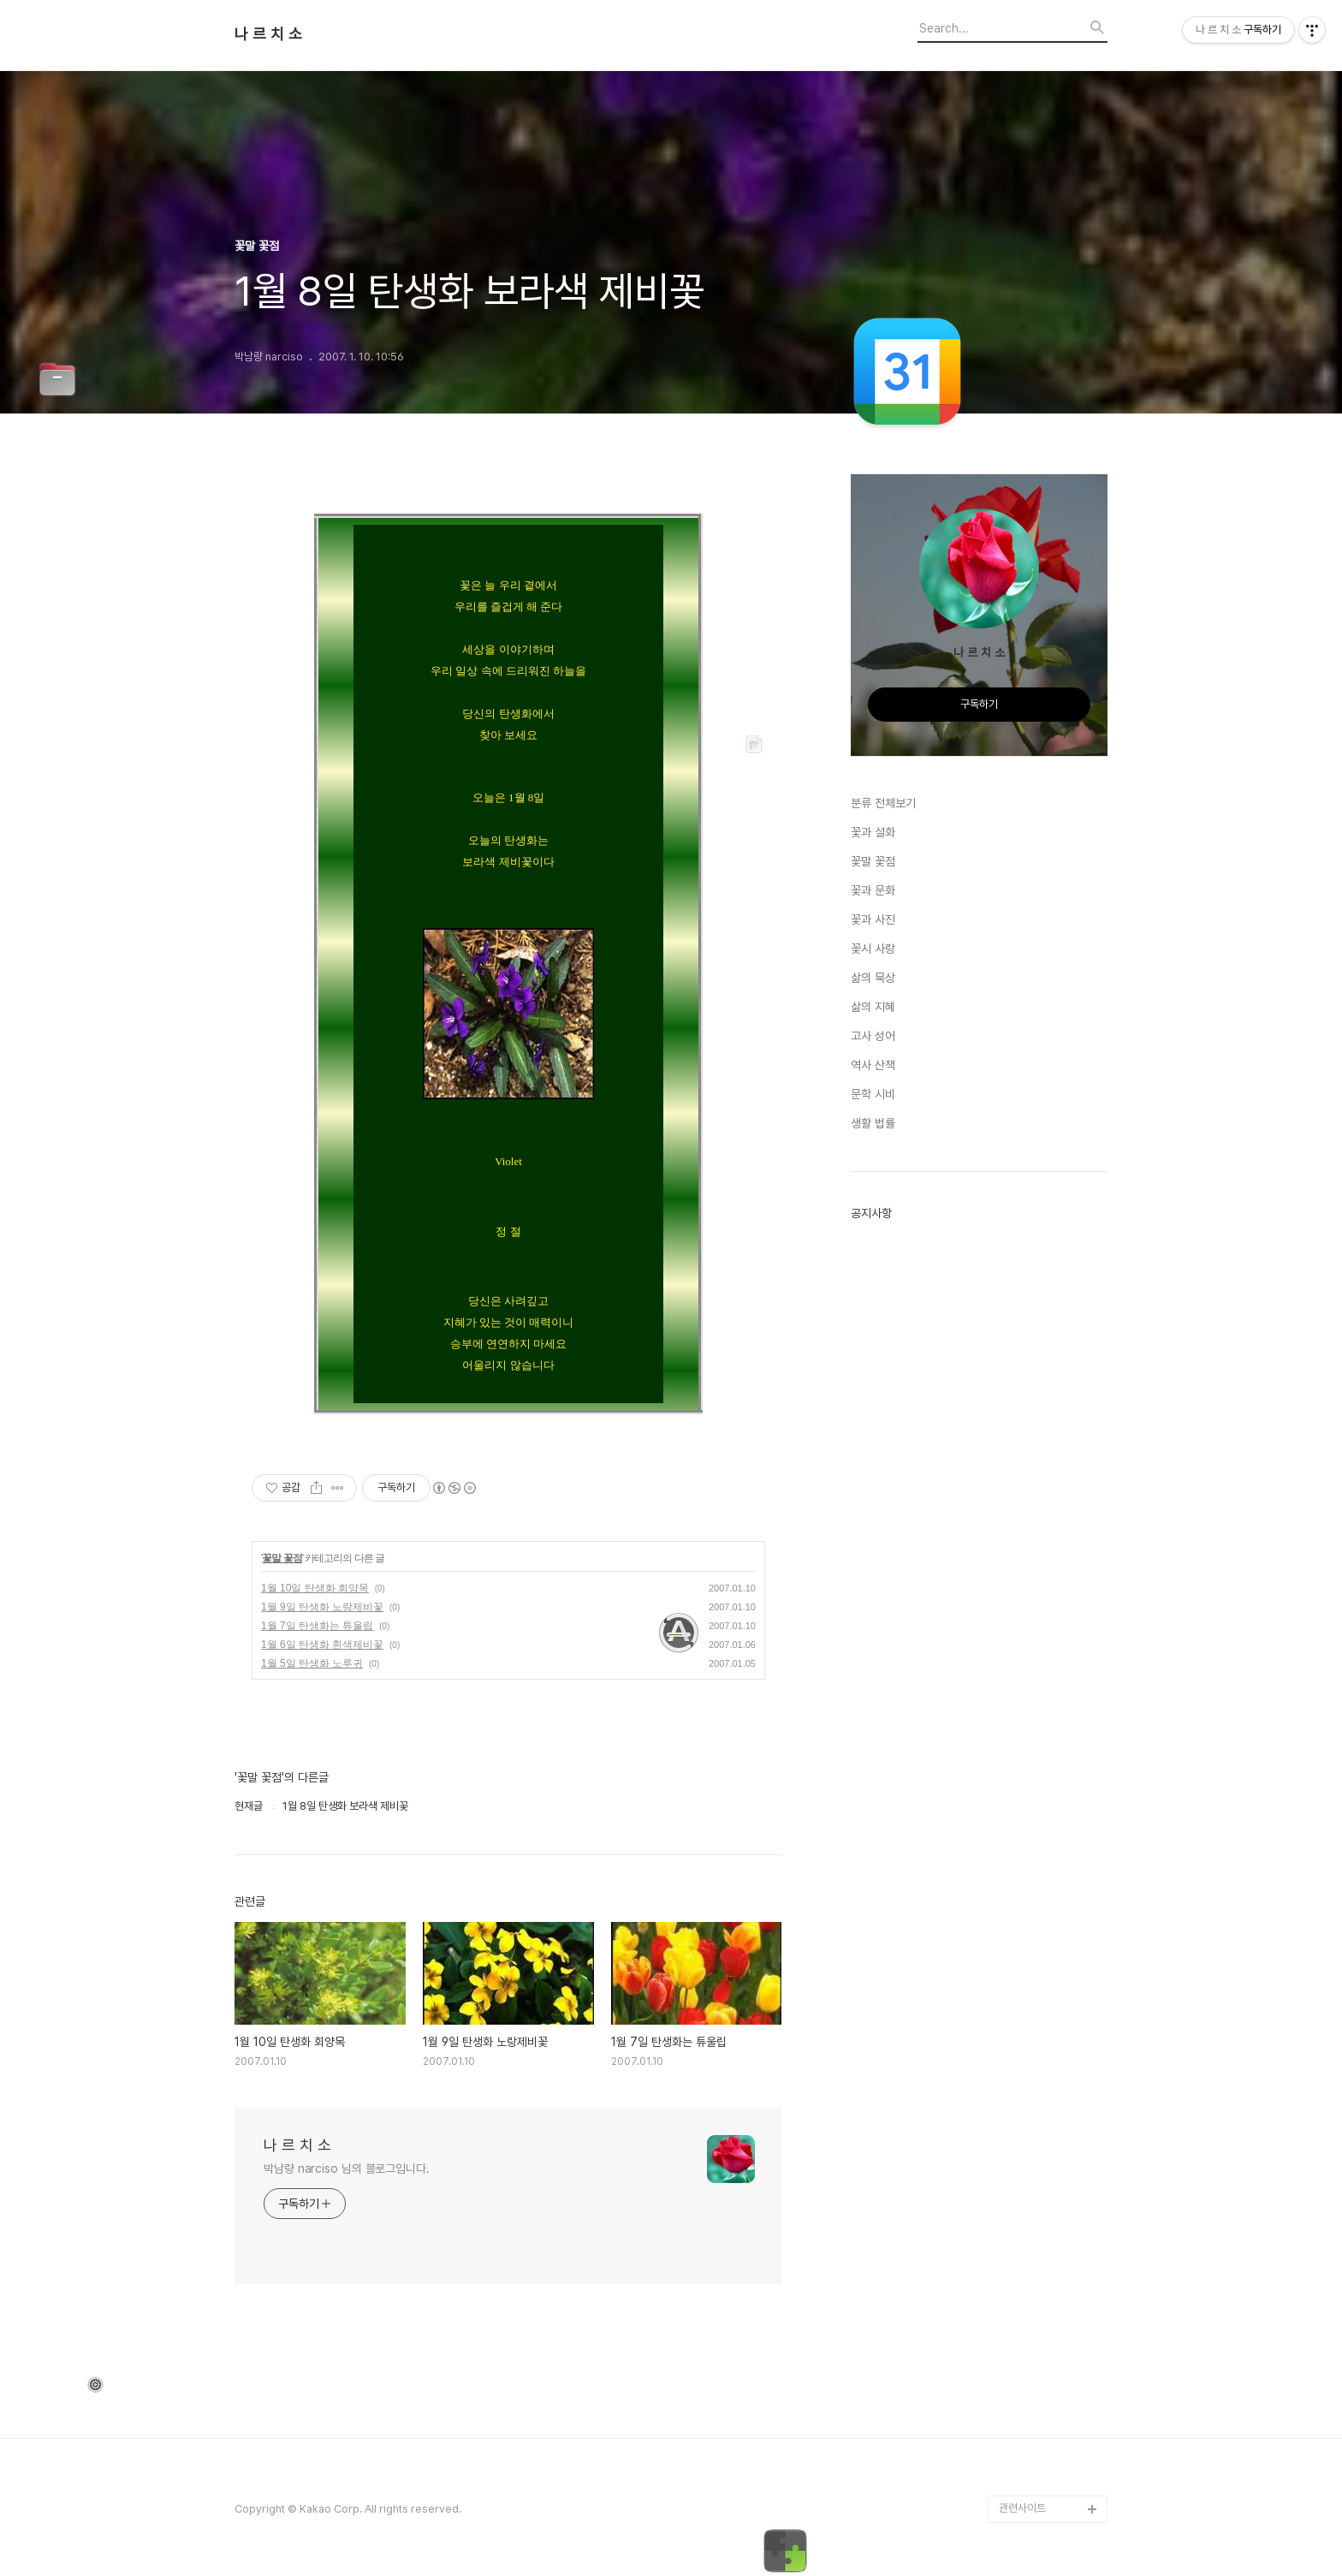 The width and height of the screenshot is (1342, 2576). What do you see at coordinates (754, 744) in the screenshot?
I see `access development tools and applications` at bounding box center [754, 744].